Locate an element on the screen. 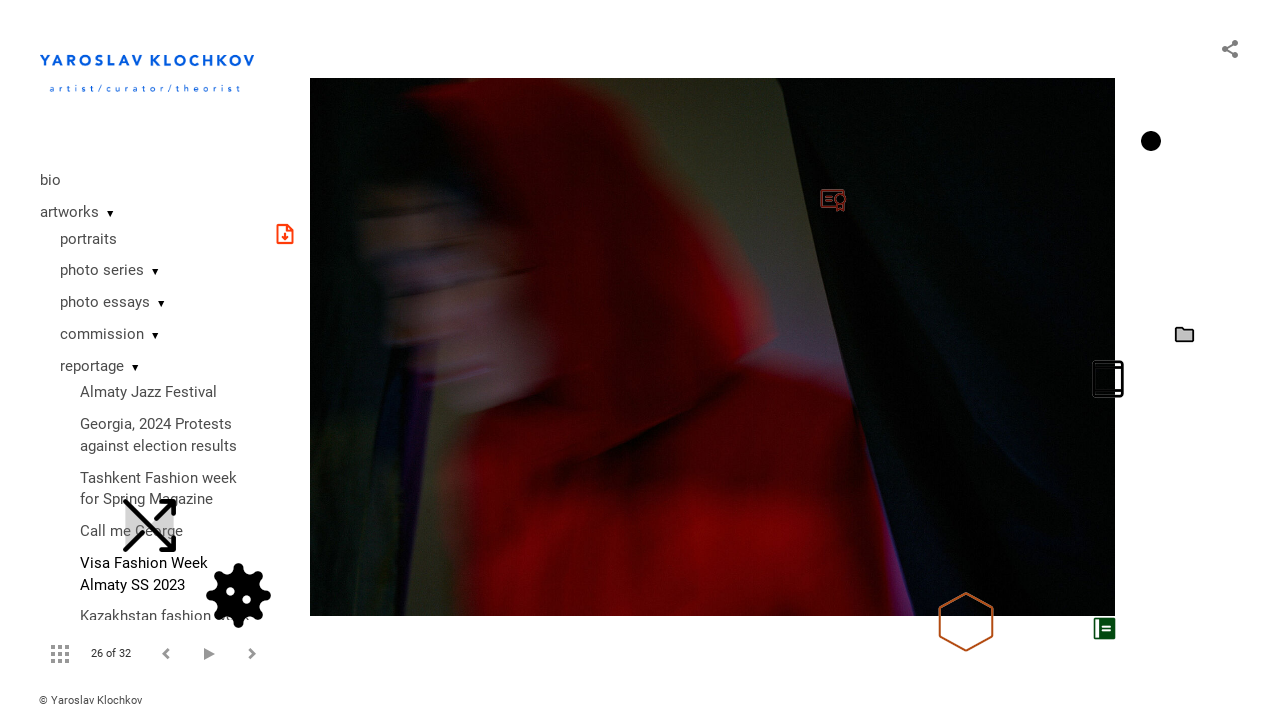 The width and height of the screenshot is (1280, 720). generic shape or container element is located at coordinates (966, 622).